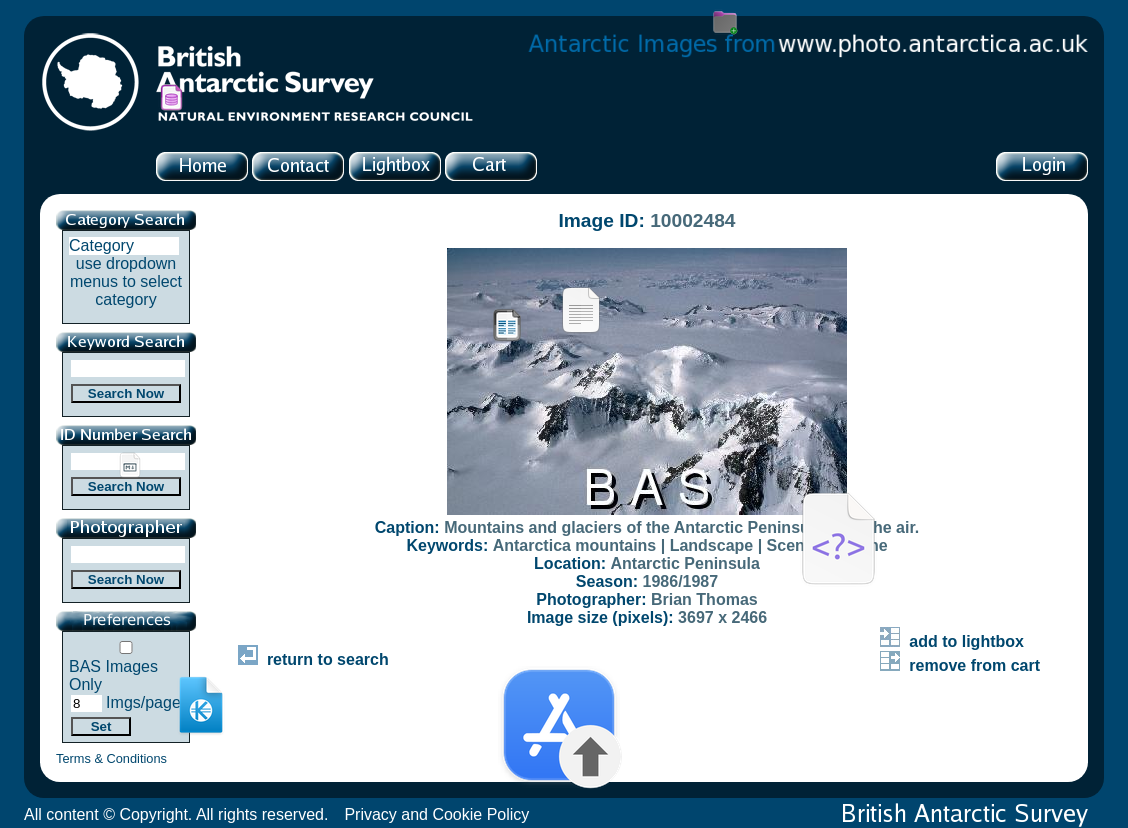  I want to click on open a database template file, so click(171, 97).